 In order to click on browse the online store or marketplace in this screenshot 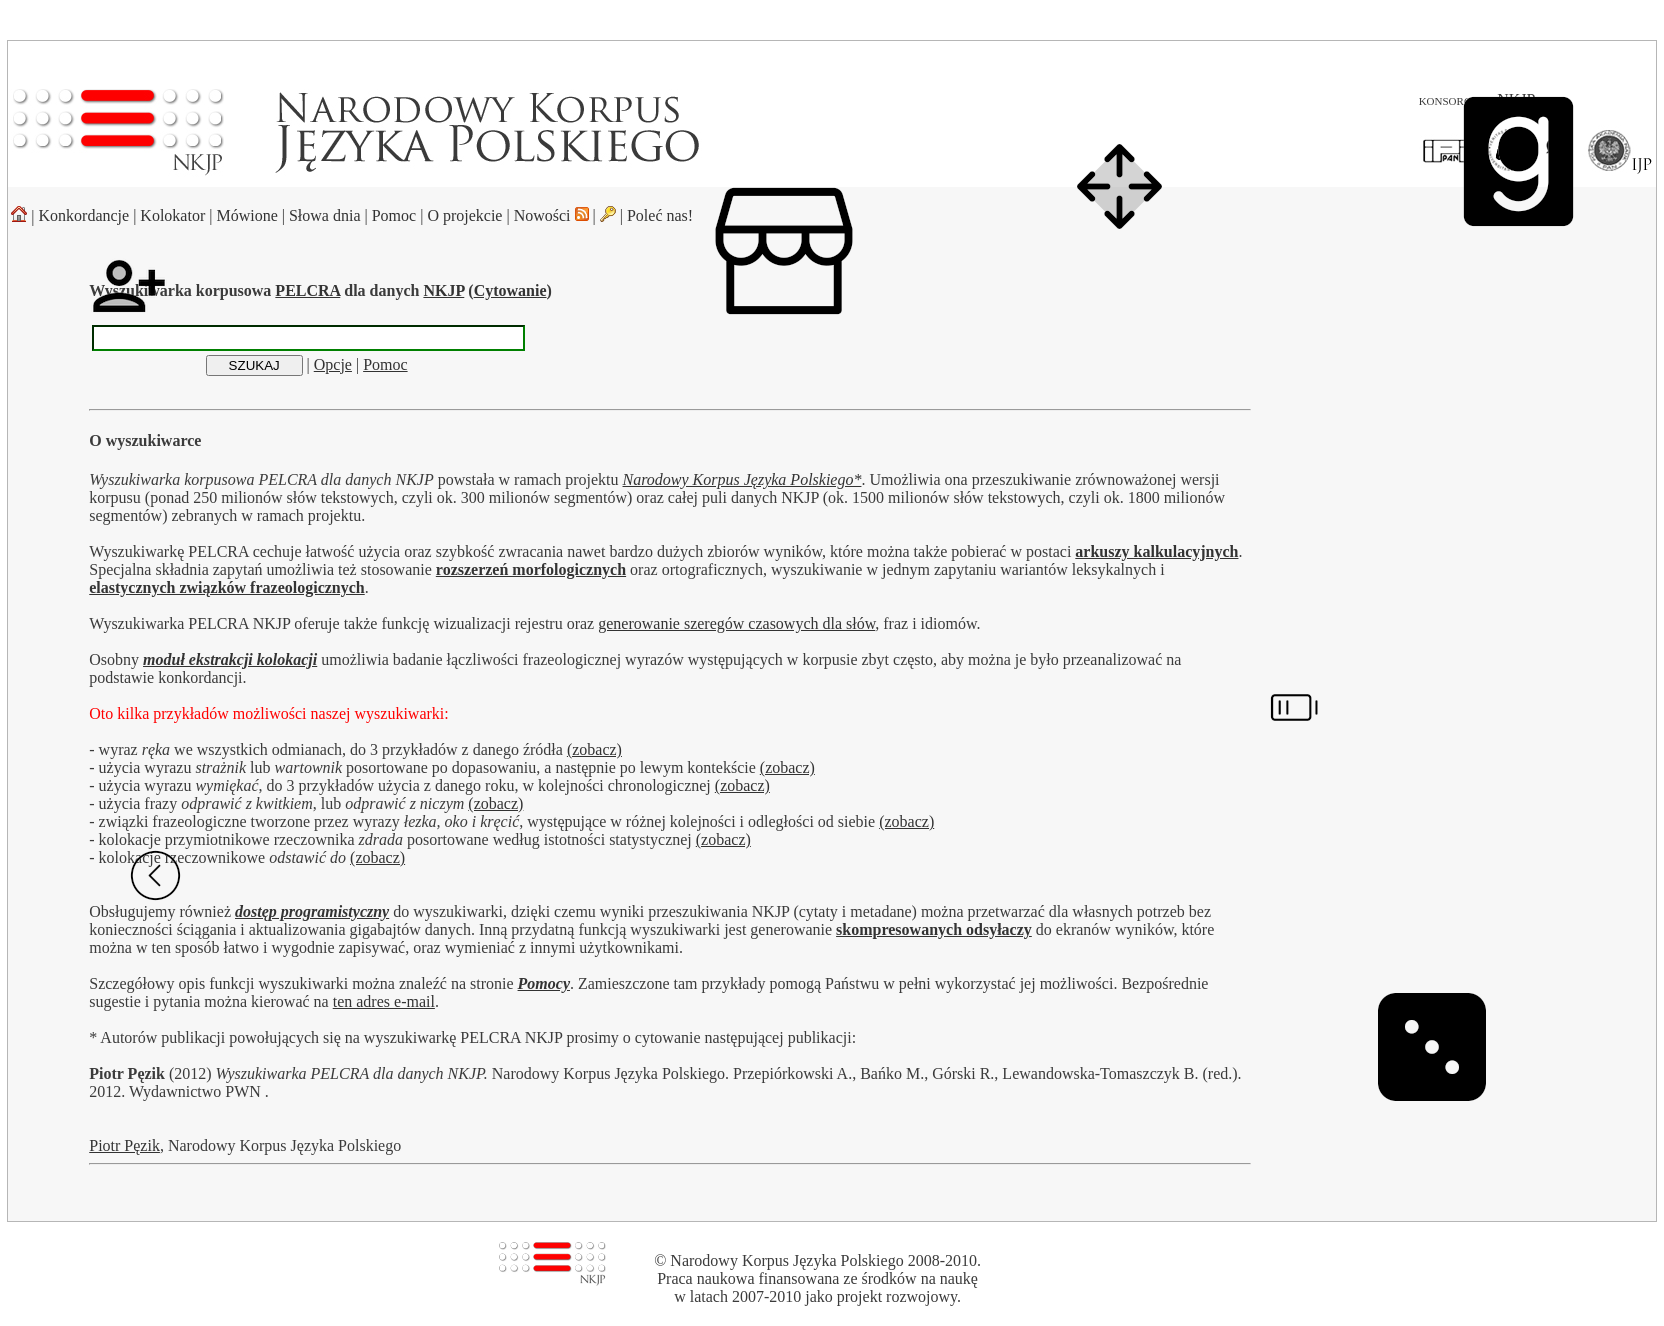, I will do `click(784, 251)`.